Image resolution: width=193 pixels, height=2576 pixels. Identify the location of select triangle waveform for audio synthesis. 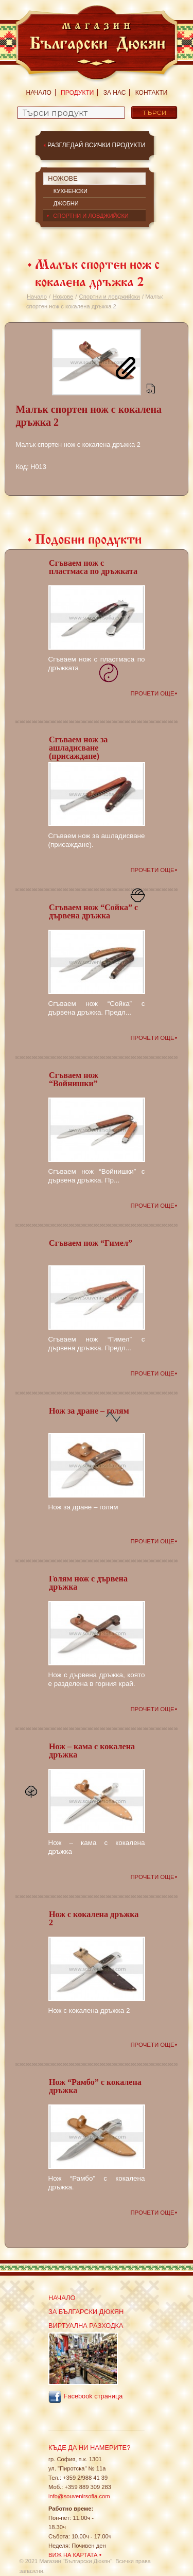
(113, 1417).